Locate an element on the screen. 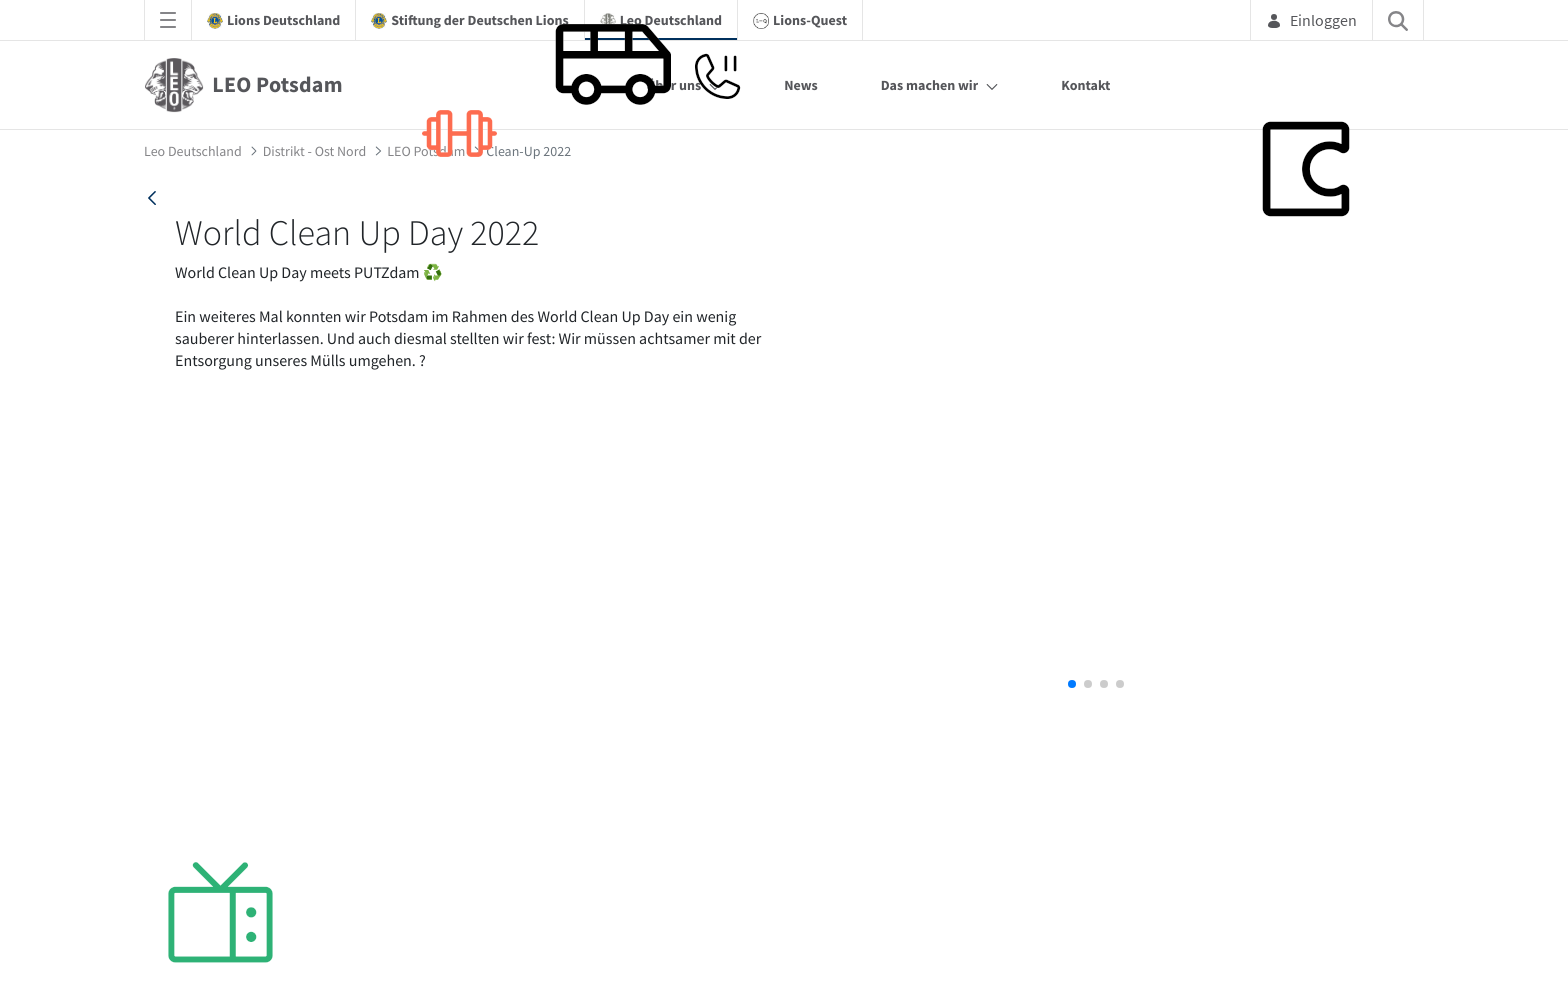  access TV or video streaming features is located at coordinates (220, 918).